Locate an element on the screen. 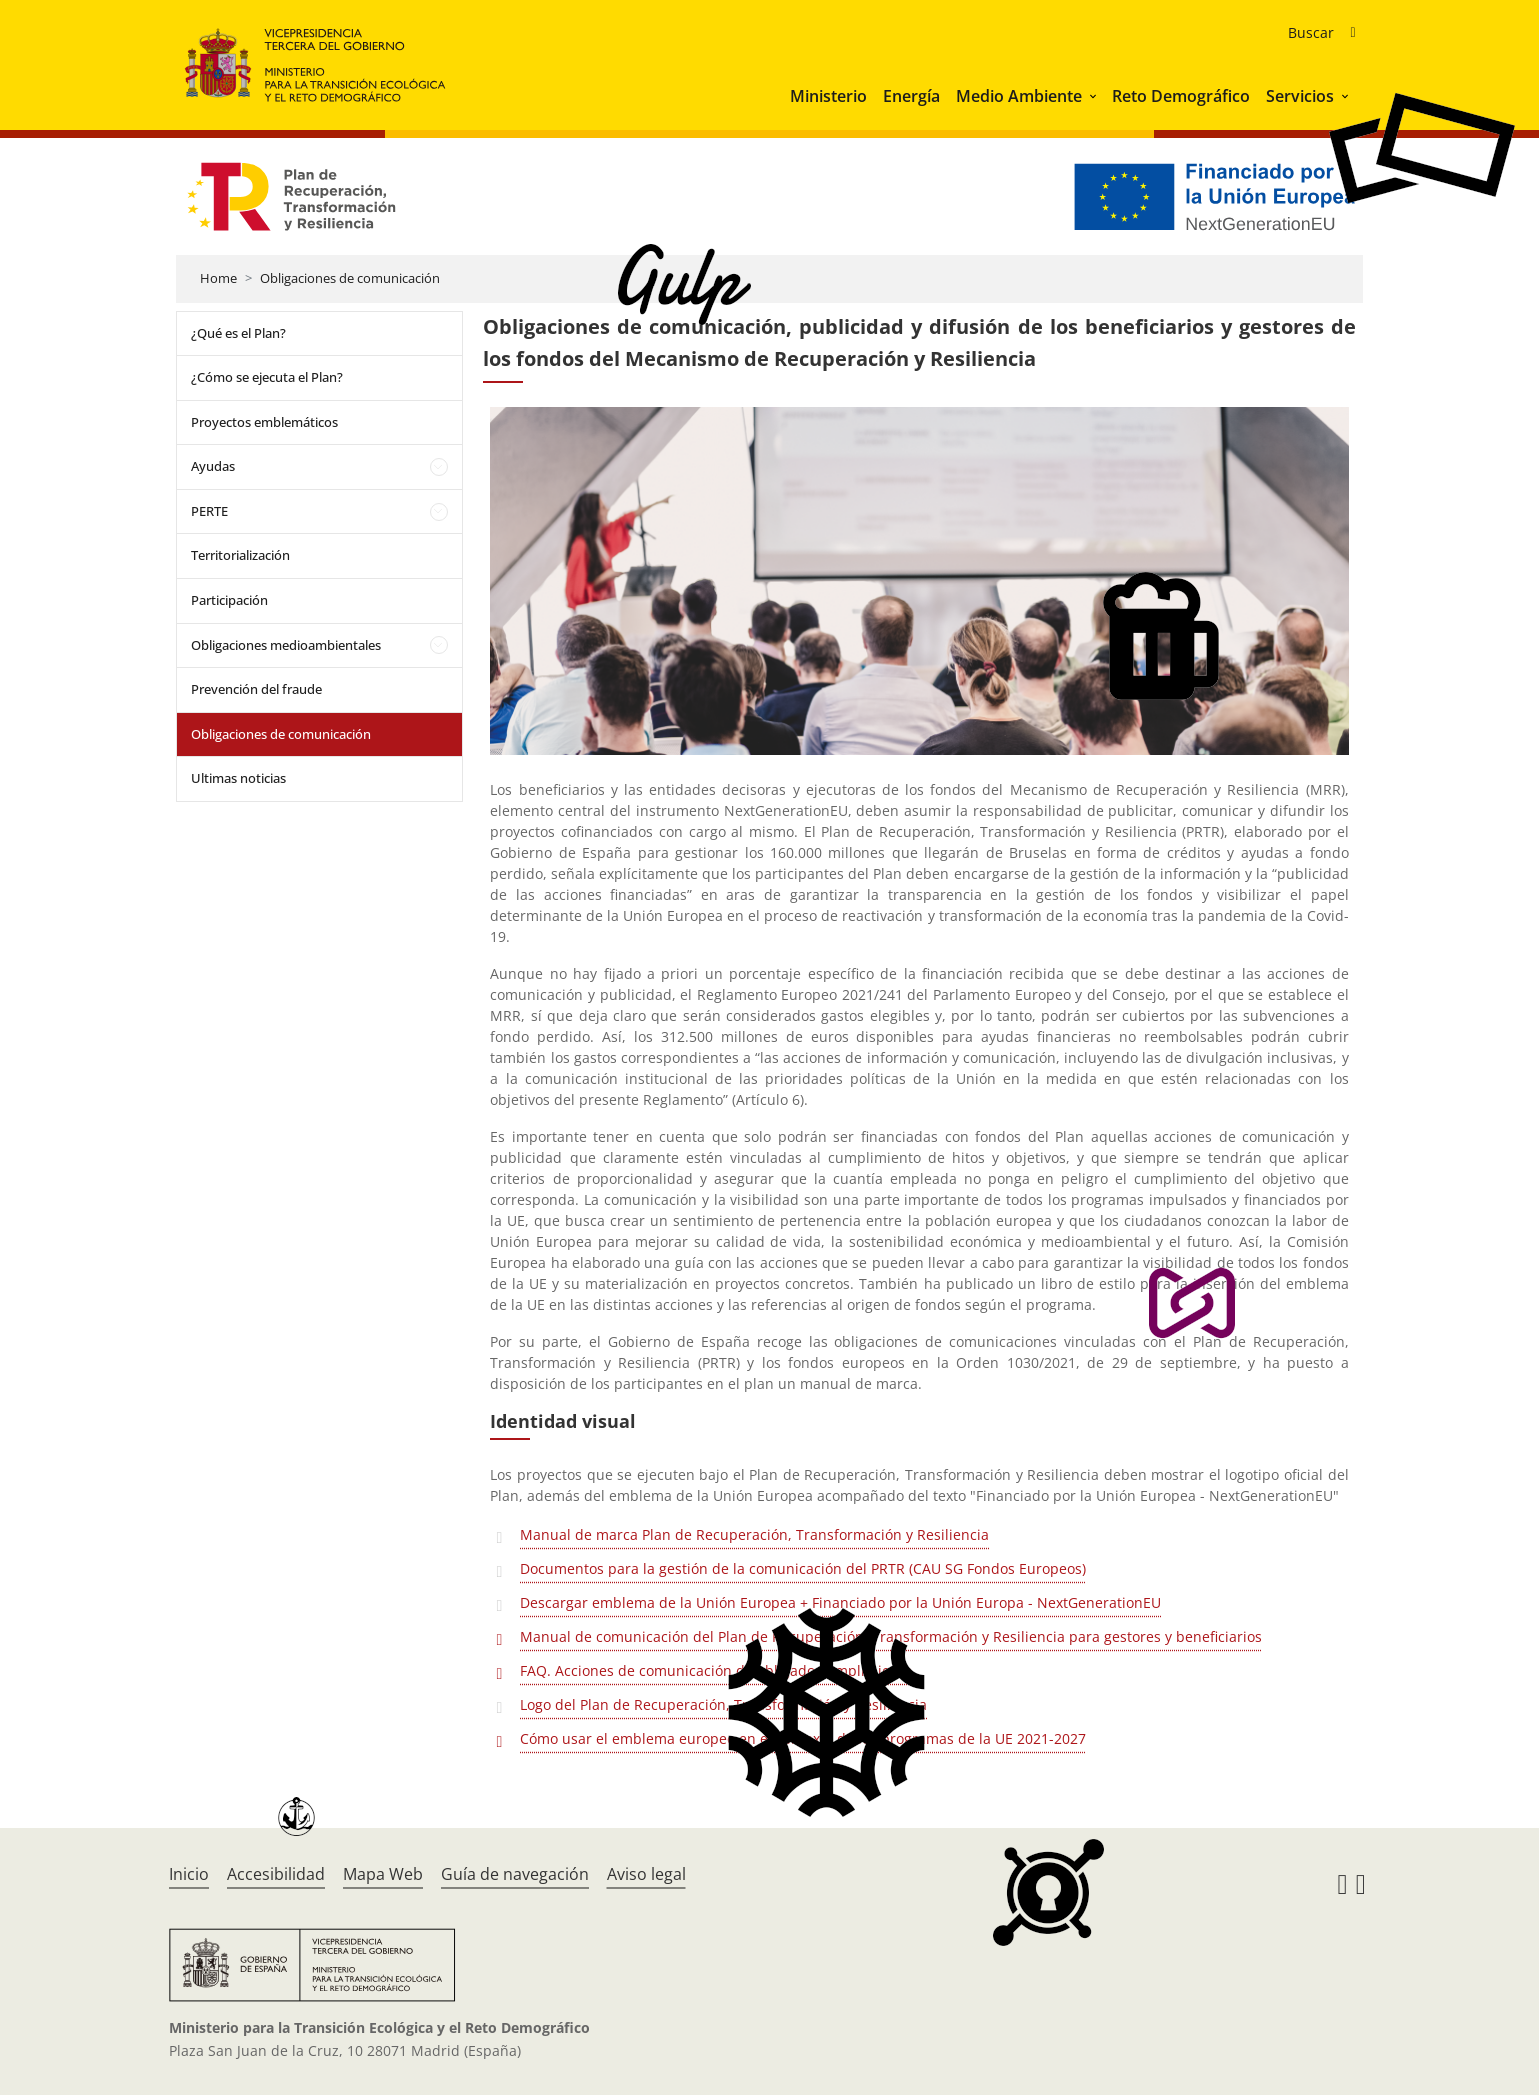 The width and height of the screenshot is (1539, 2095). browse nearby bars or breweries is located at coordinates (1164, 639).